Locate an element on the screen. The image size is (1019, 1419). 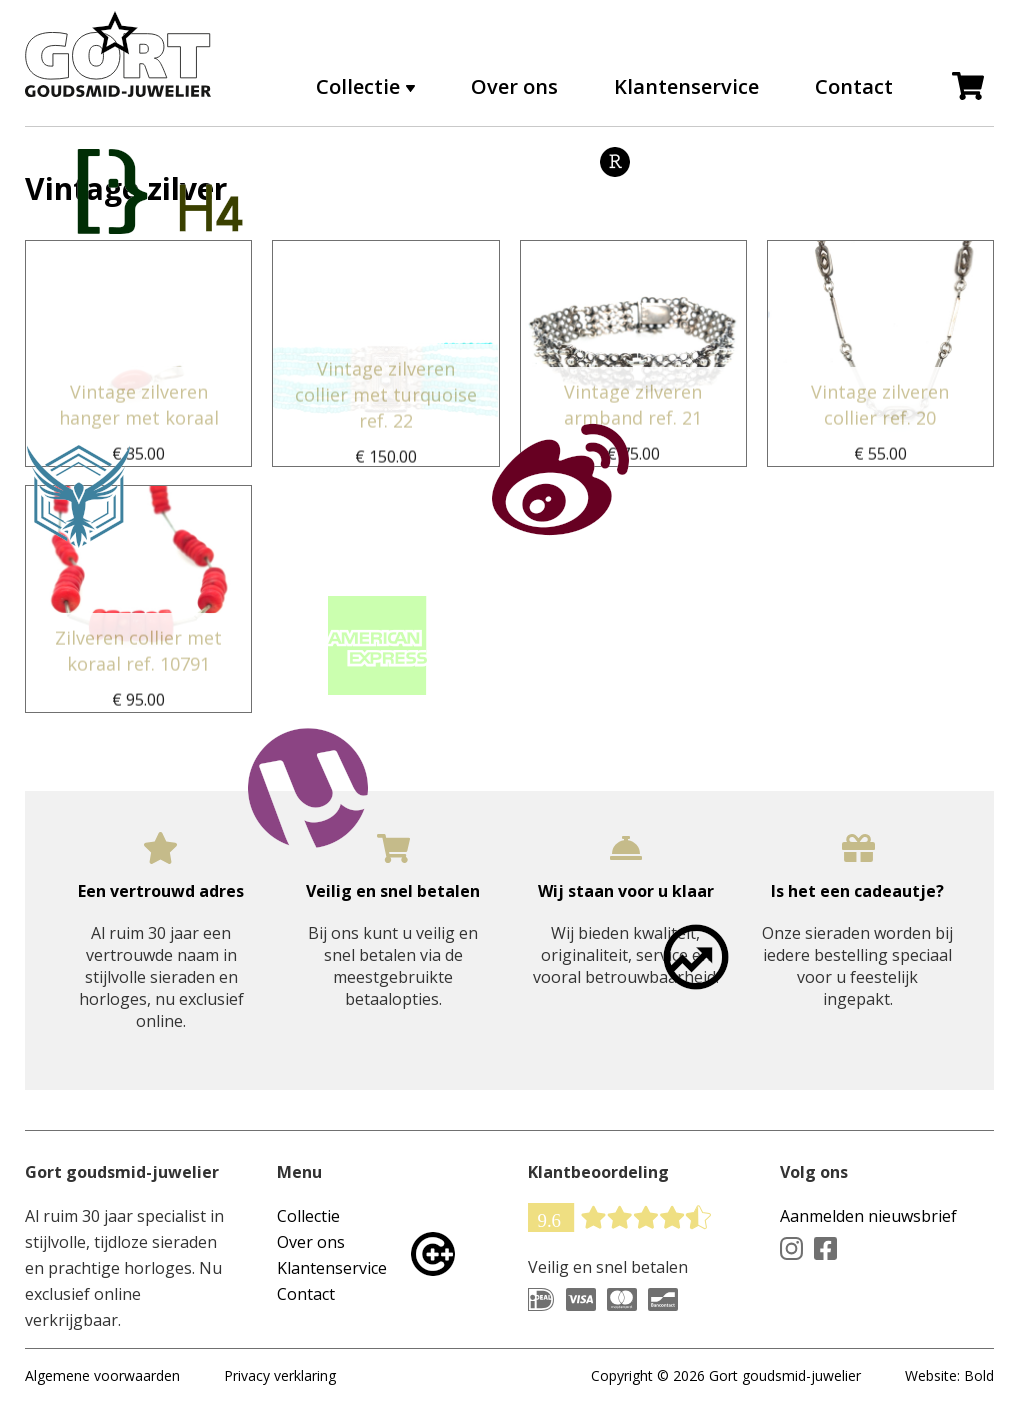
view financial performance or fund growth is located at coordinates (696, 957).